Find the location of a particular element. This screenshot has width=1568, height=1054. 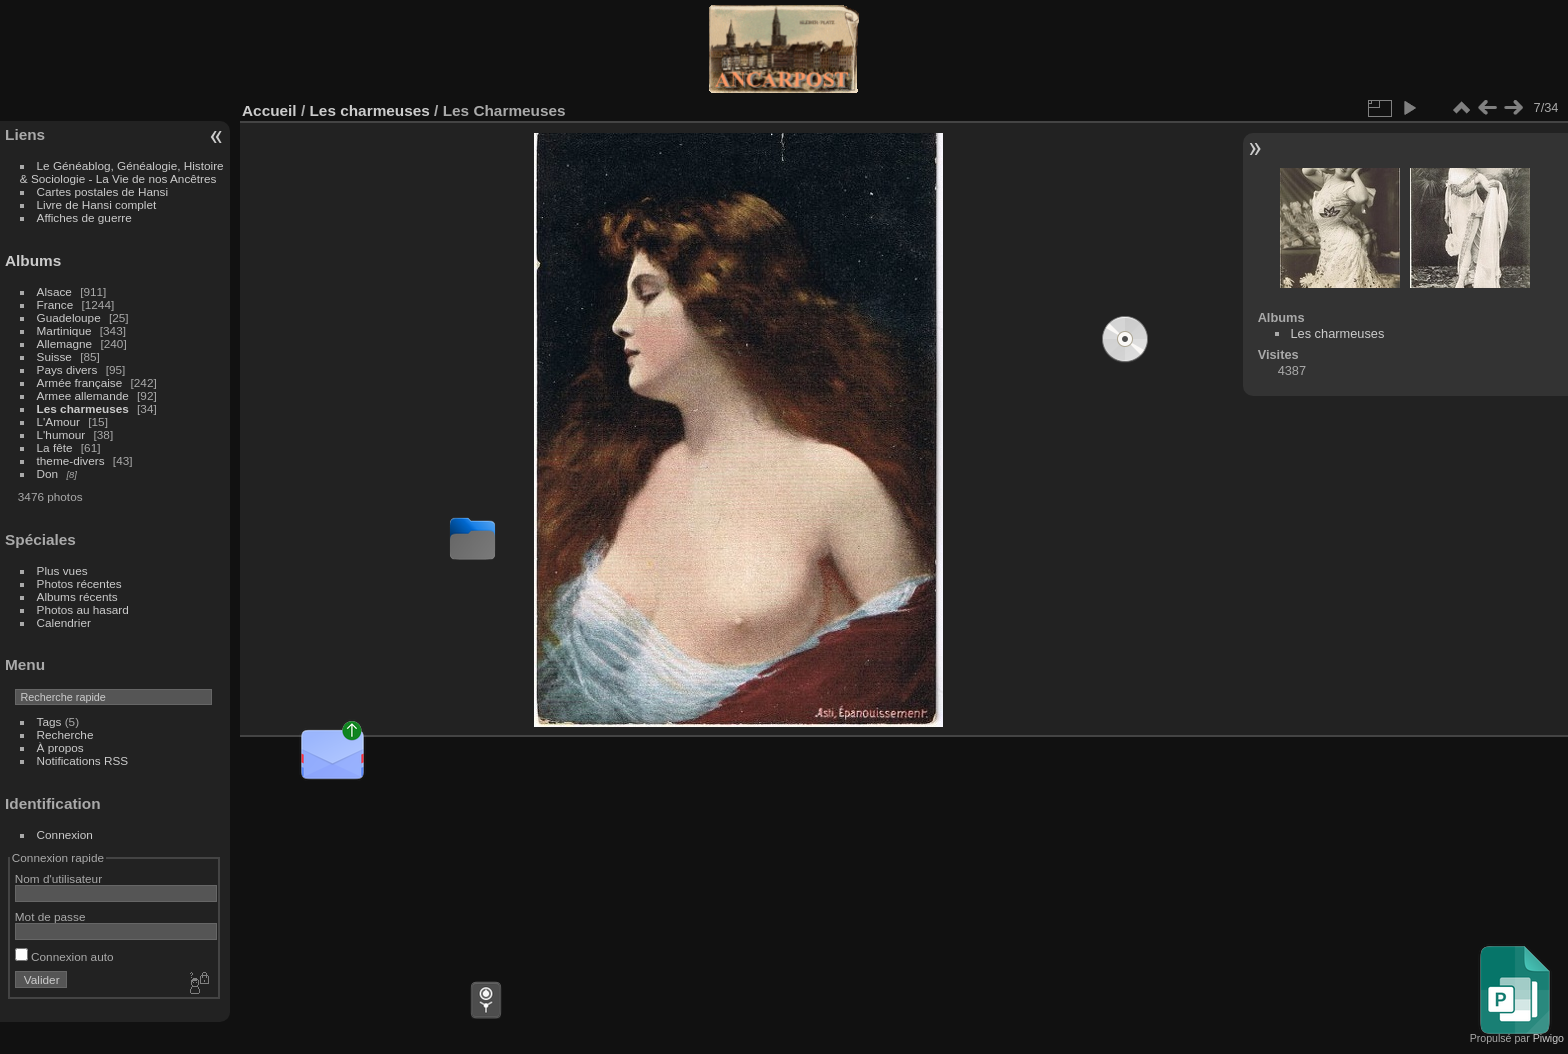

open the backups application is located at coordinates (486, 1000).